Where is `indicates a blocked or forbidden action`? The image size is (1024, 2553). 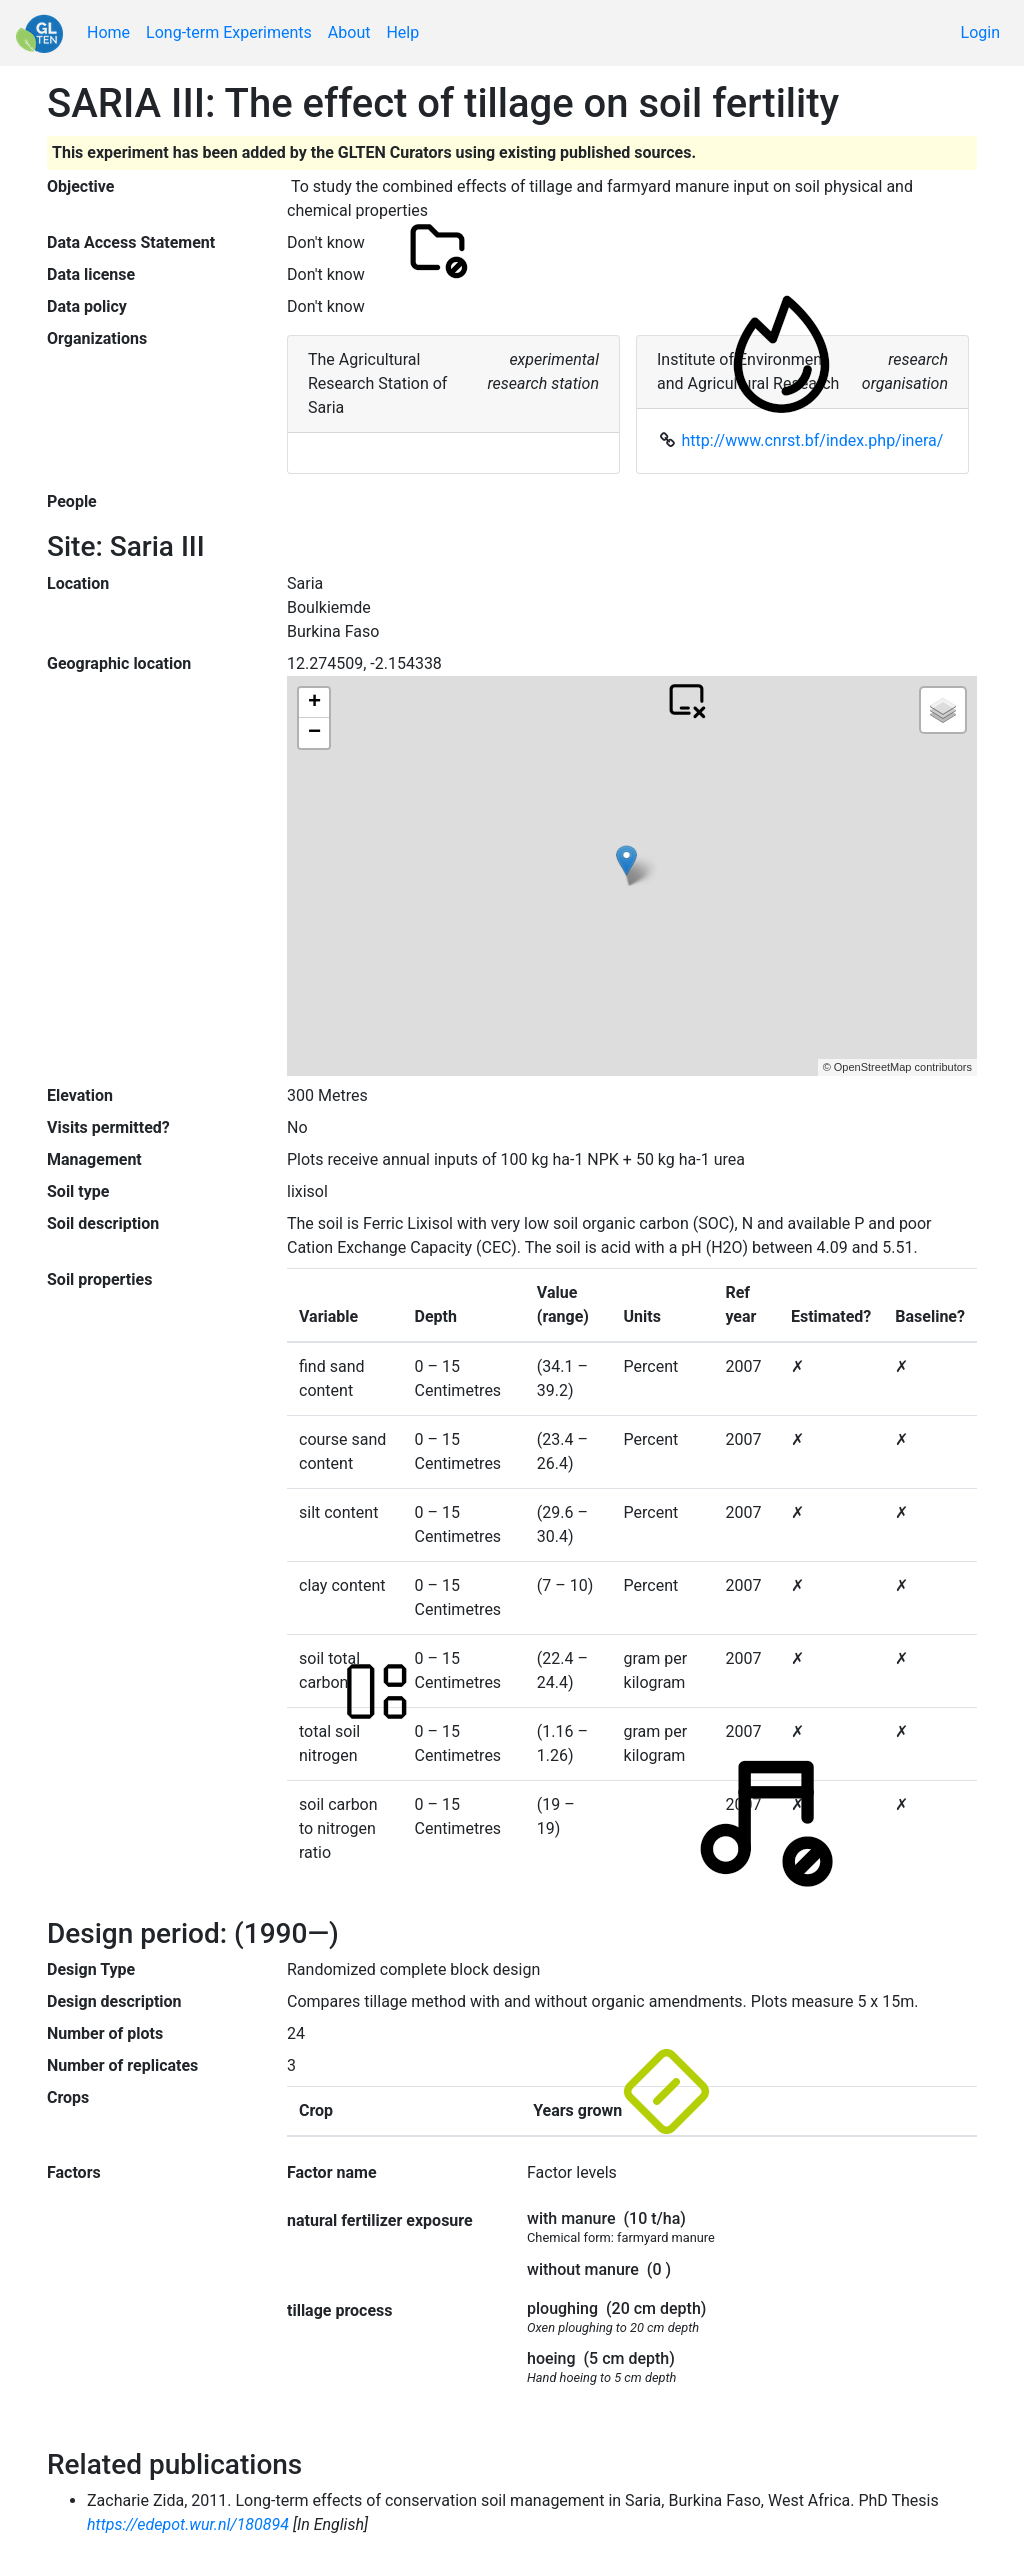 indicates a blocked or forbidden action is located at coordinates (666, 2091).